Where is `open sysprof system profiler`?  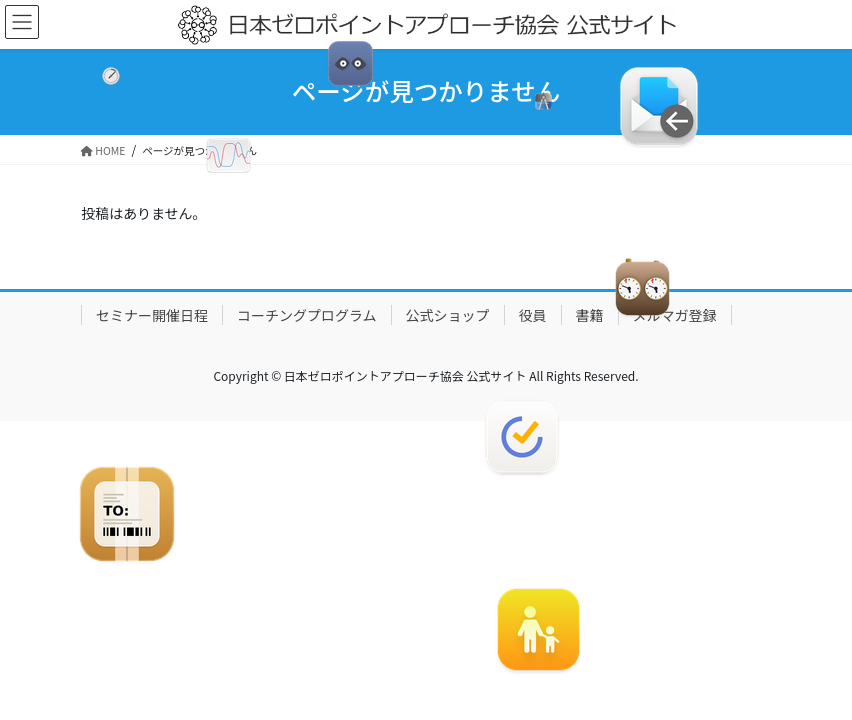 open sysprof system profiler is located at coordinates (111, 76).